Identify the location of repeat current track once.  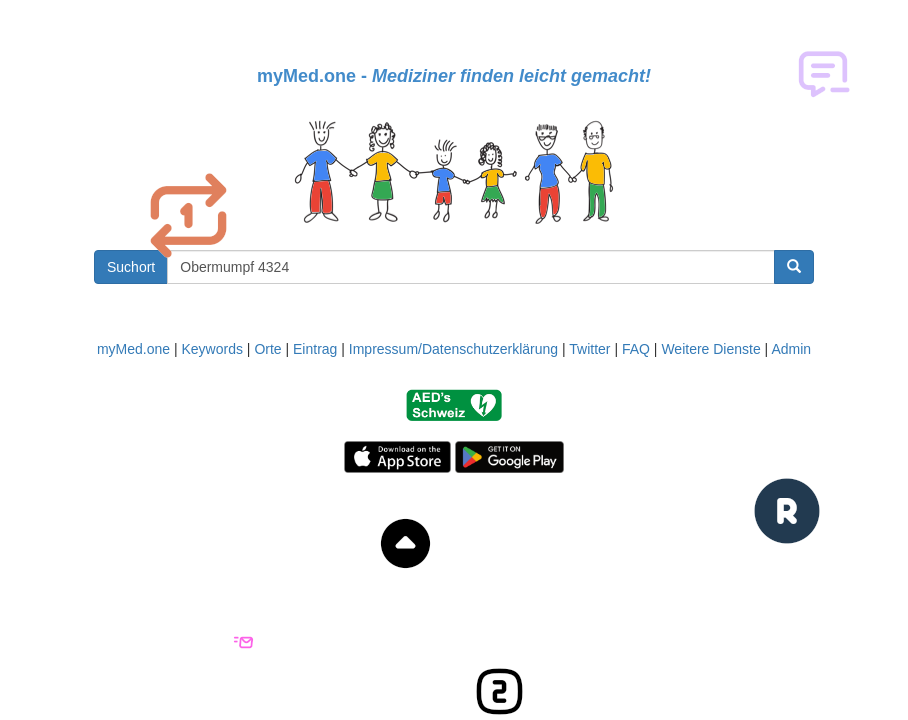
(188, 215).